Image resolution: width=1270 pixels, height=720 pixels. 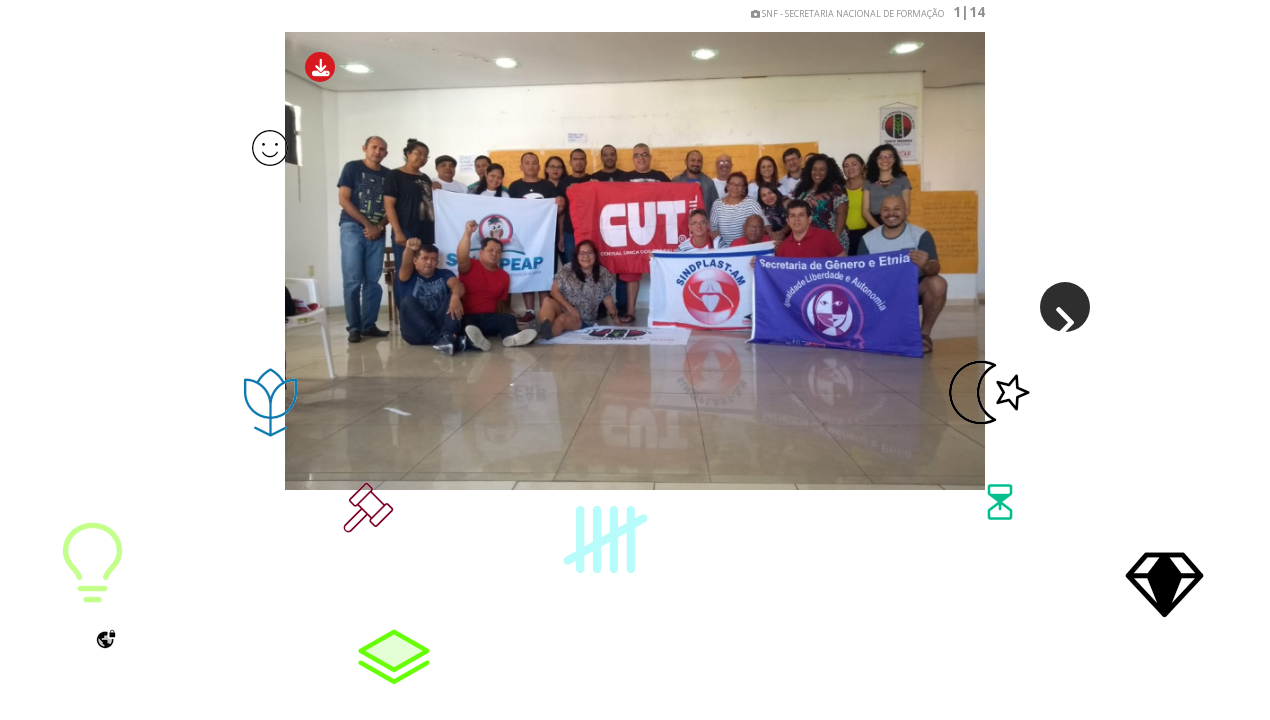 What do you see at coordinates (1164, 583) in the screenshot?
I see `open Sketch design application` at bounding box center [1164, 583].